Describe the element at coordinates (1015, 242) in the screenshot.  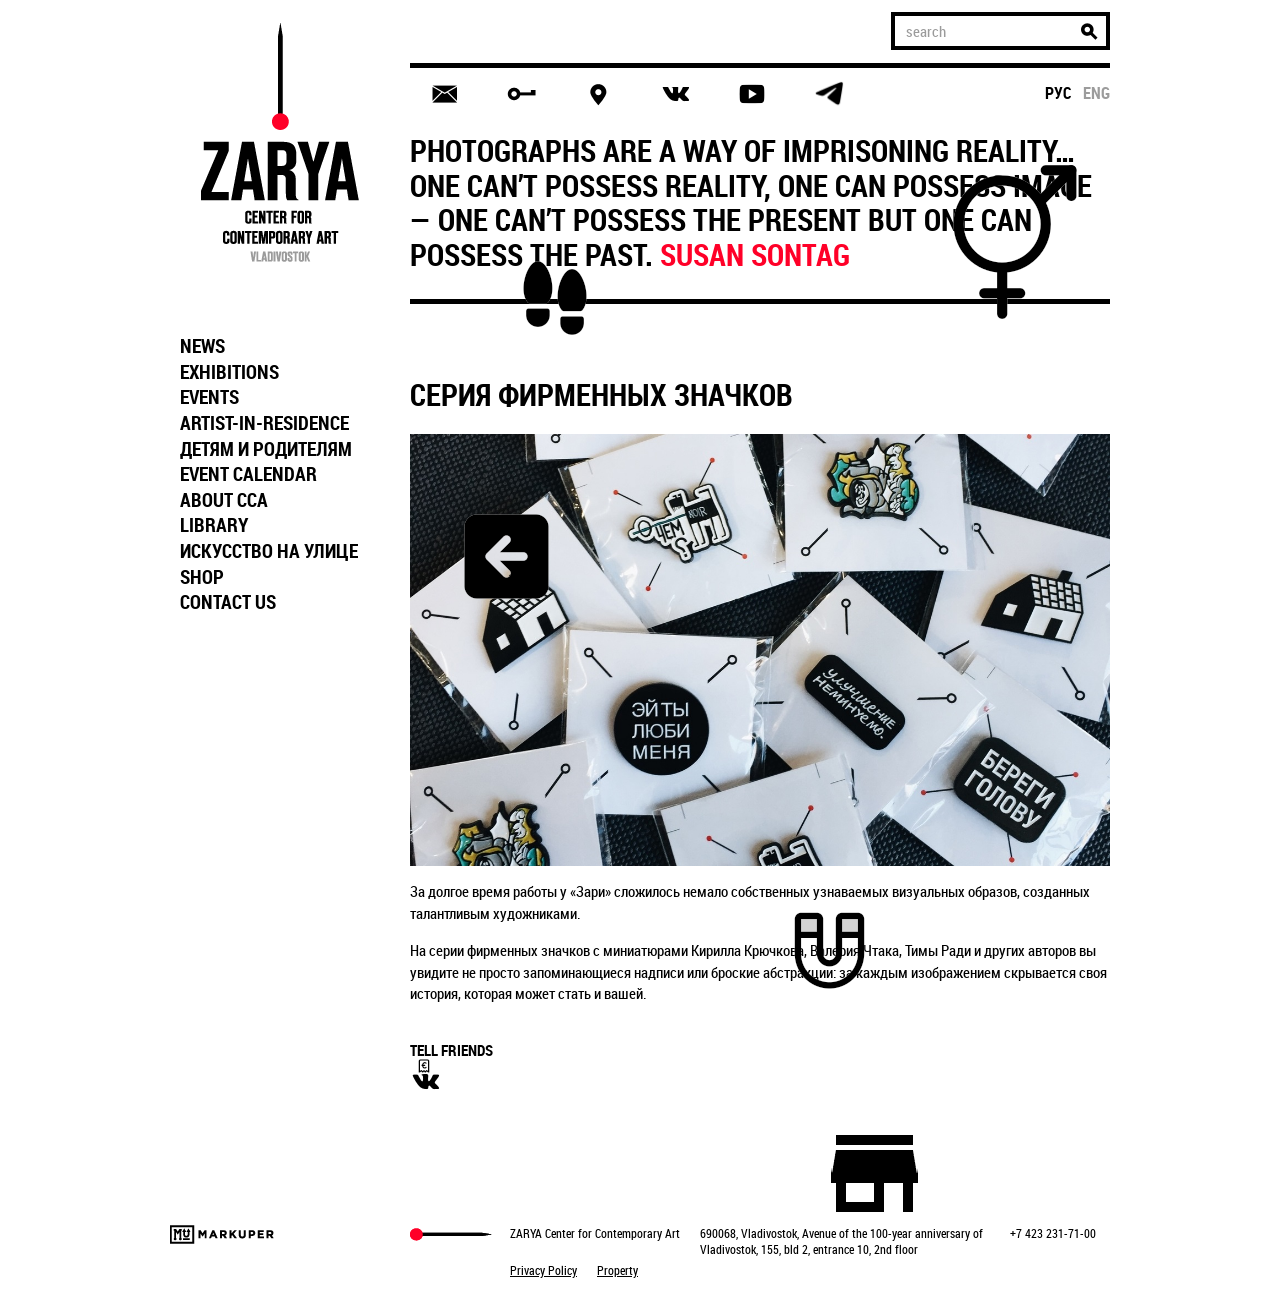
I see `select gender or sex options` at that location.